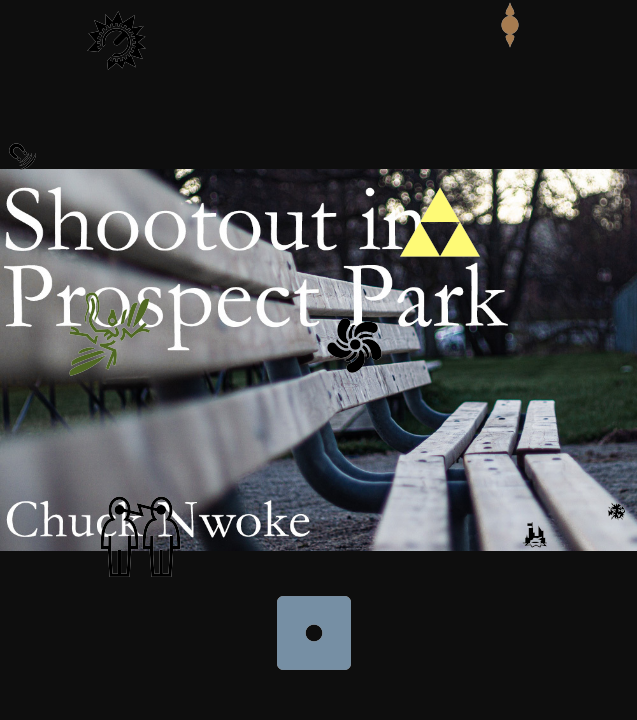 This screenshot has width=637, height=720. What do you see at coordinates (510, 25) in the screenshot?
I see `indicates player has reached level two` at bounding box center [510, 25].